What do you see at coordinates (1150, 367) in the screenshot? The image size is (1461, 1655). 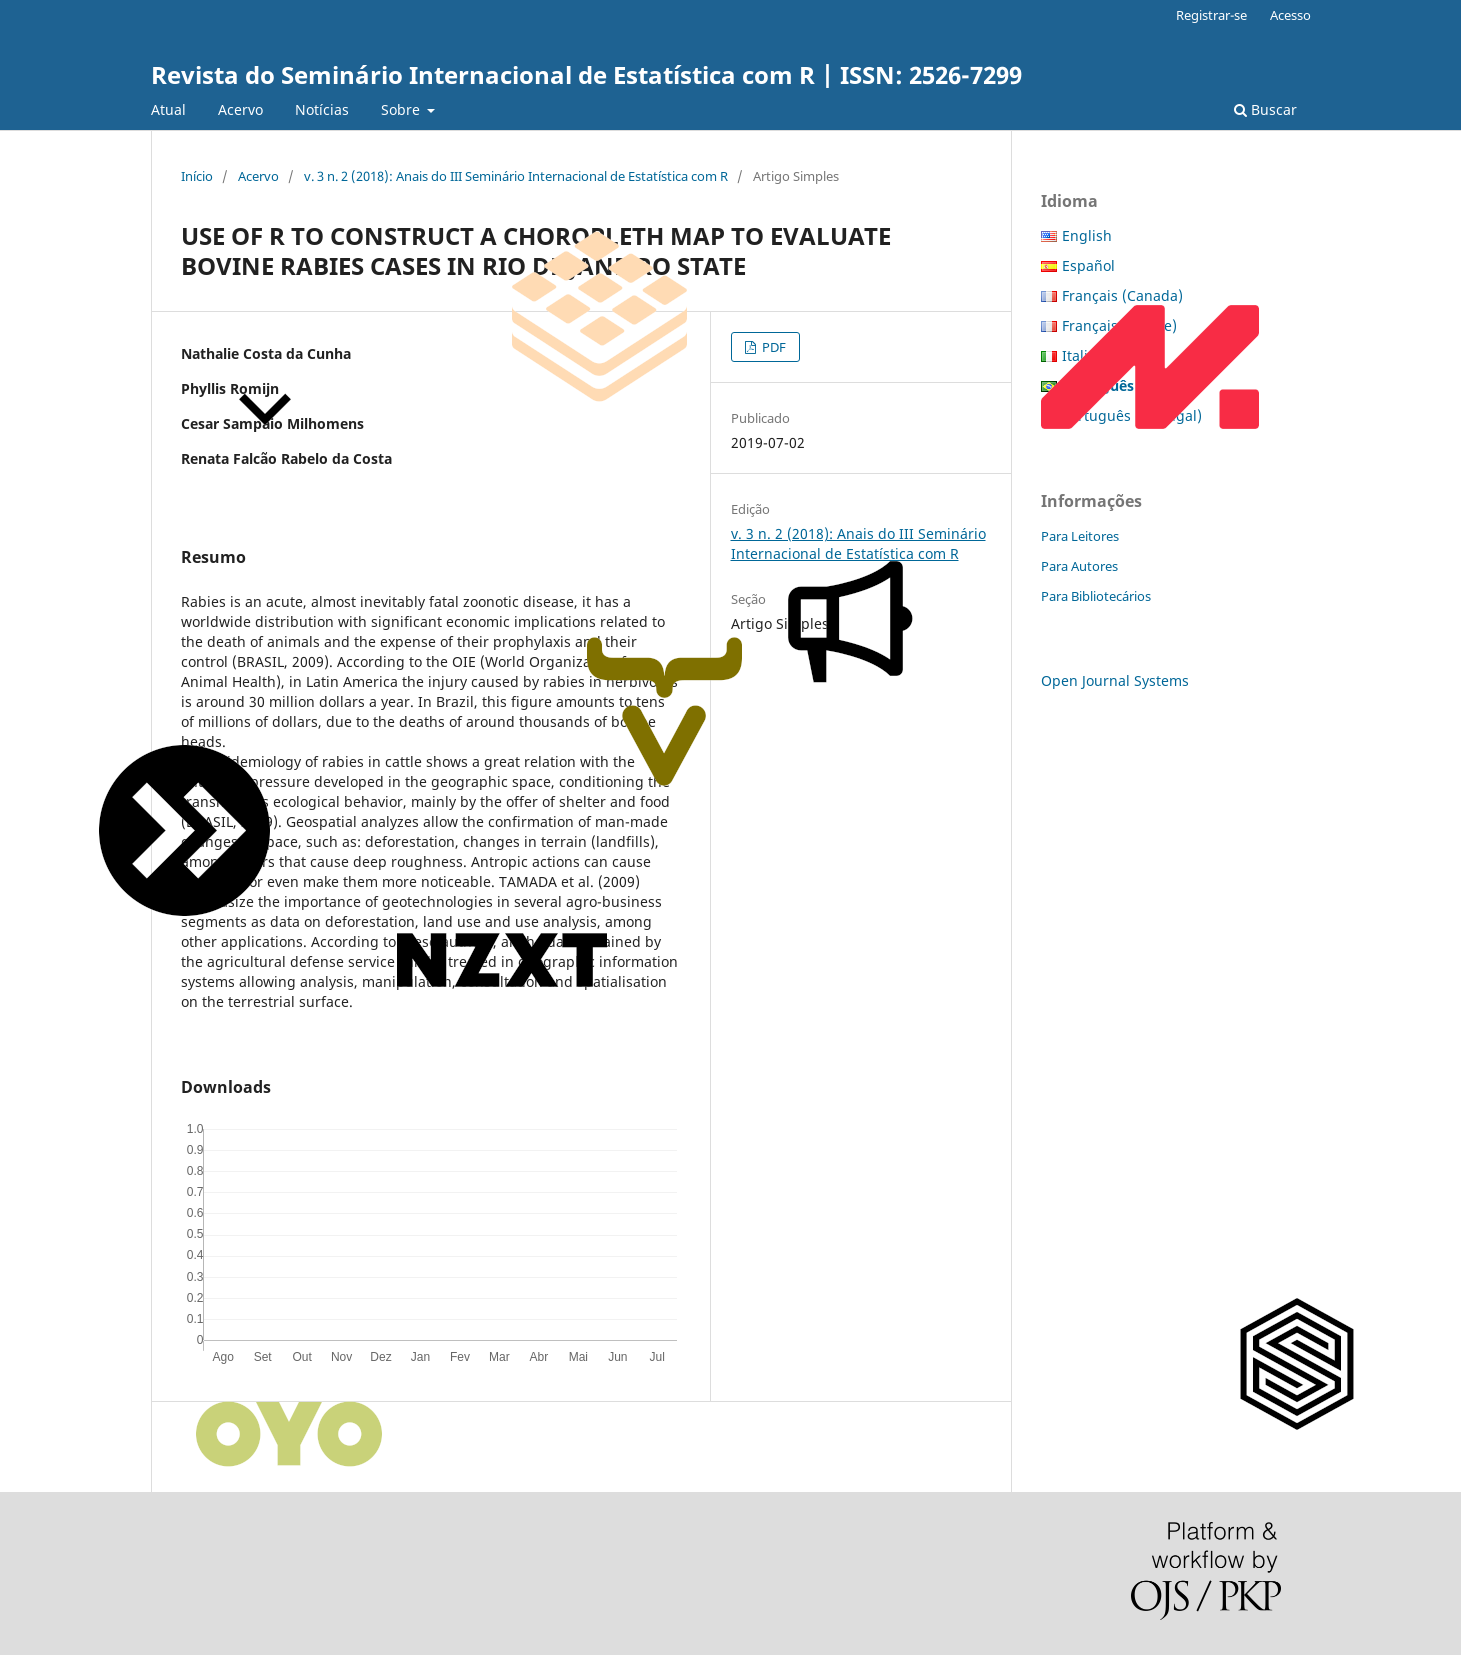 I see `meizu brand logo` at bounding box center [1150, 367].